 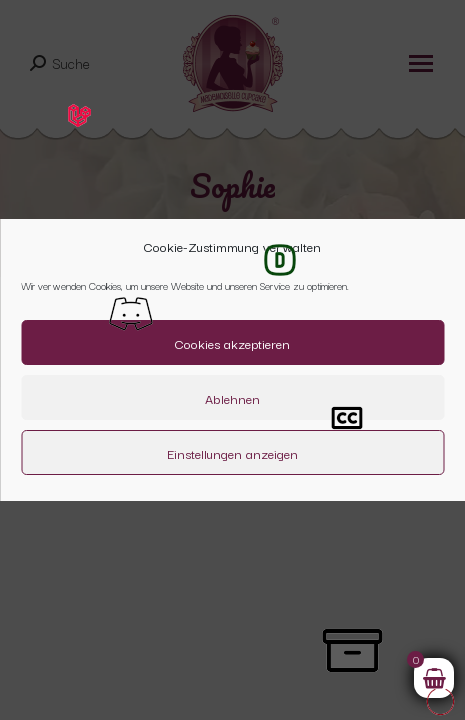 I want to click on enable closed captions for video content, so click(x=347, y=418).